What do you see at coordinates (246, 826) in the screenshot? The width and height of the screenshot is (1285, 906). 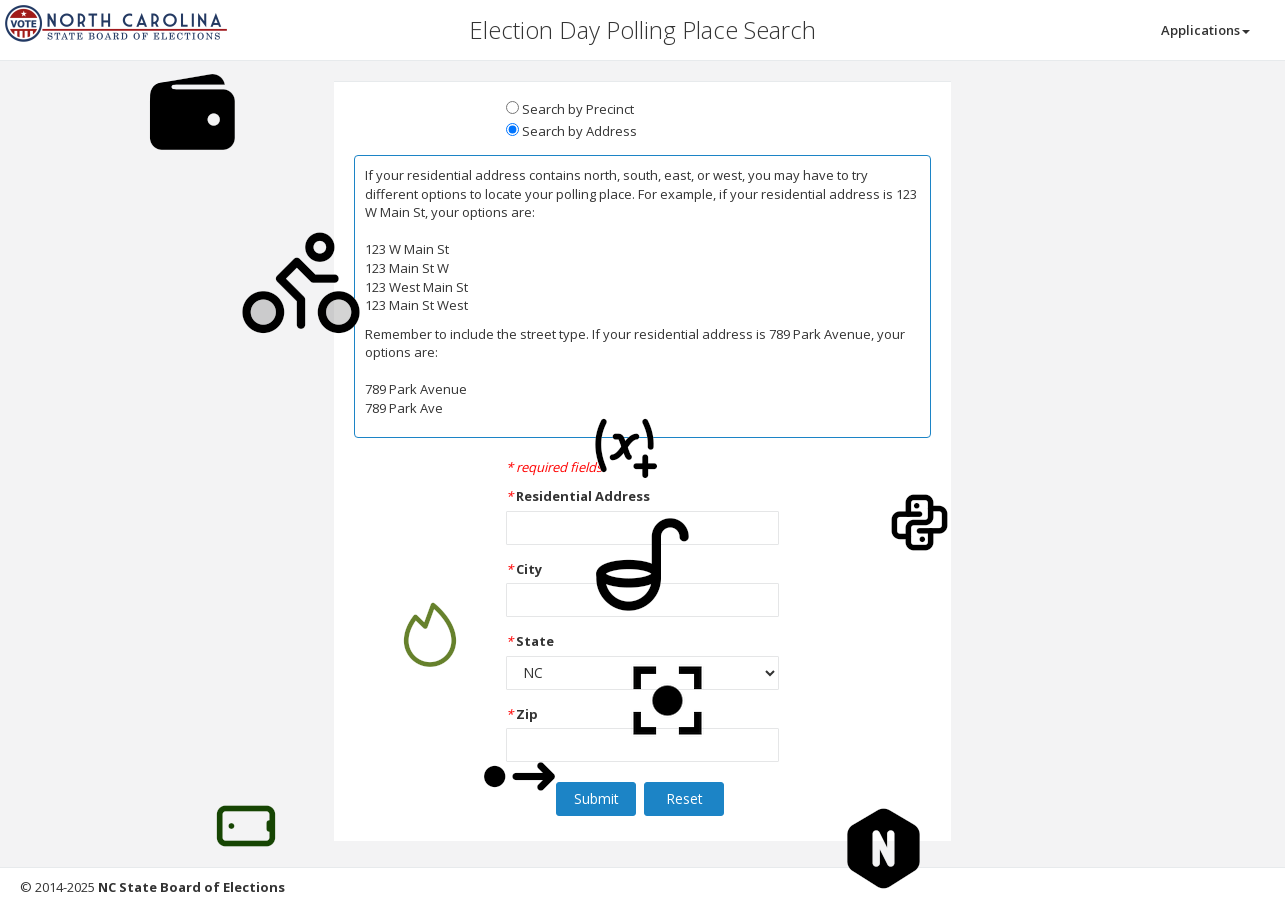 I see `rotate device to landscape mode` at bounding box center [246, 826].